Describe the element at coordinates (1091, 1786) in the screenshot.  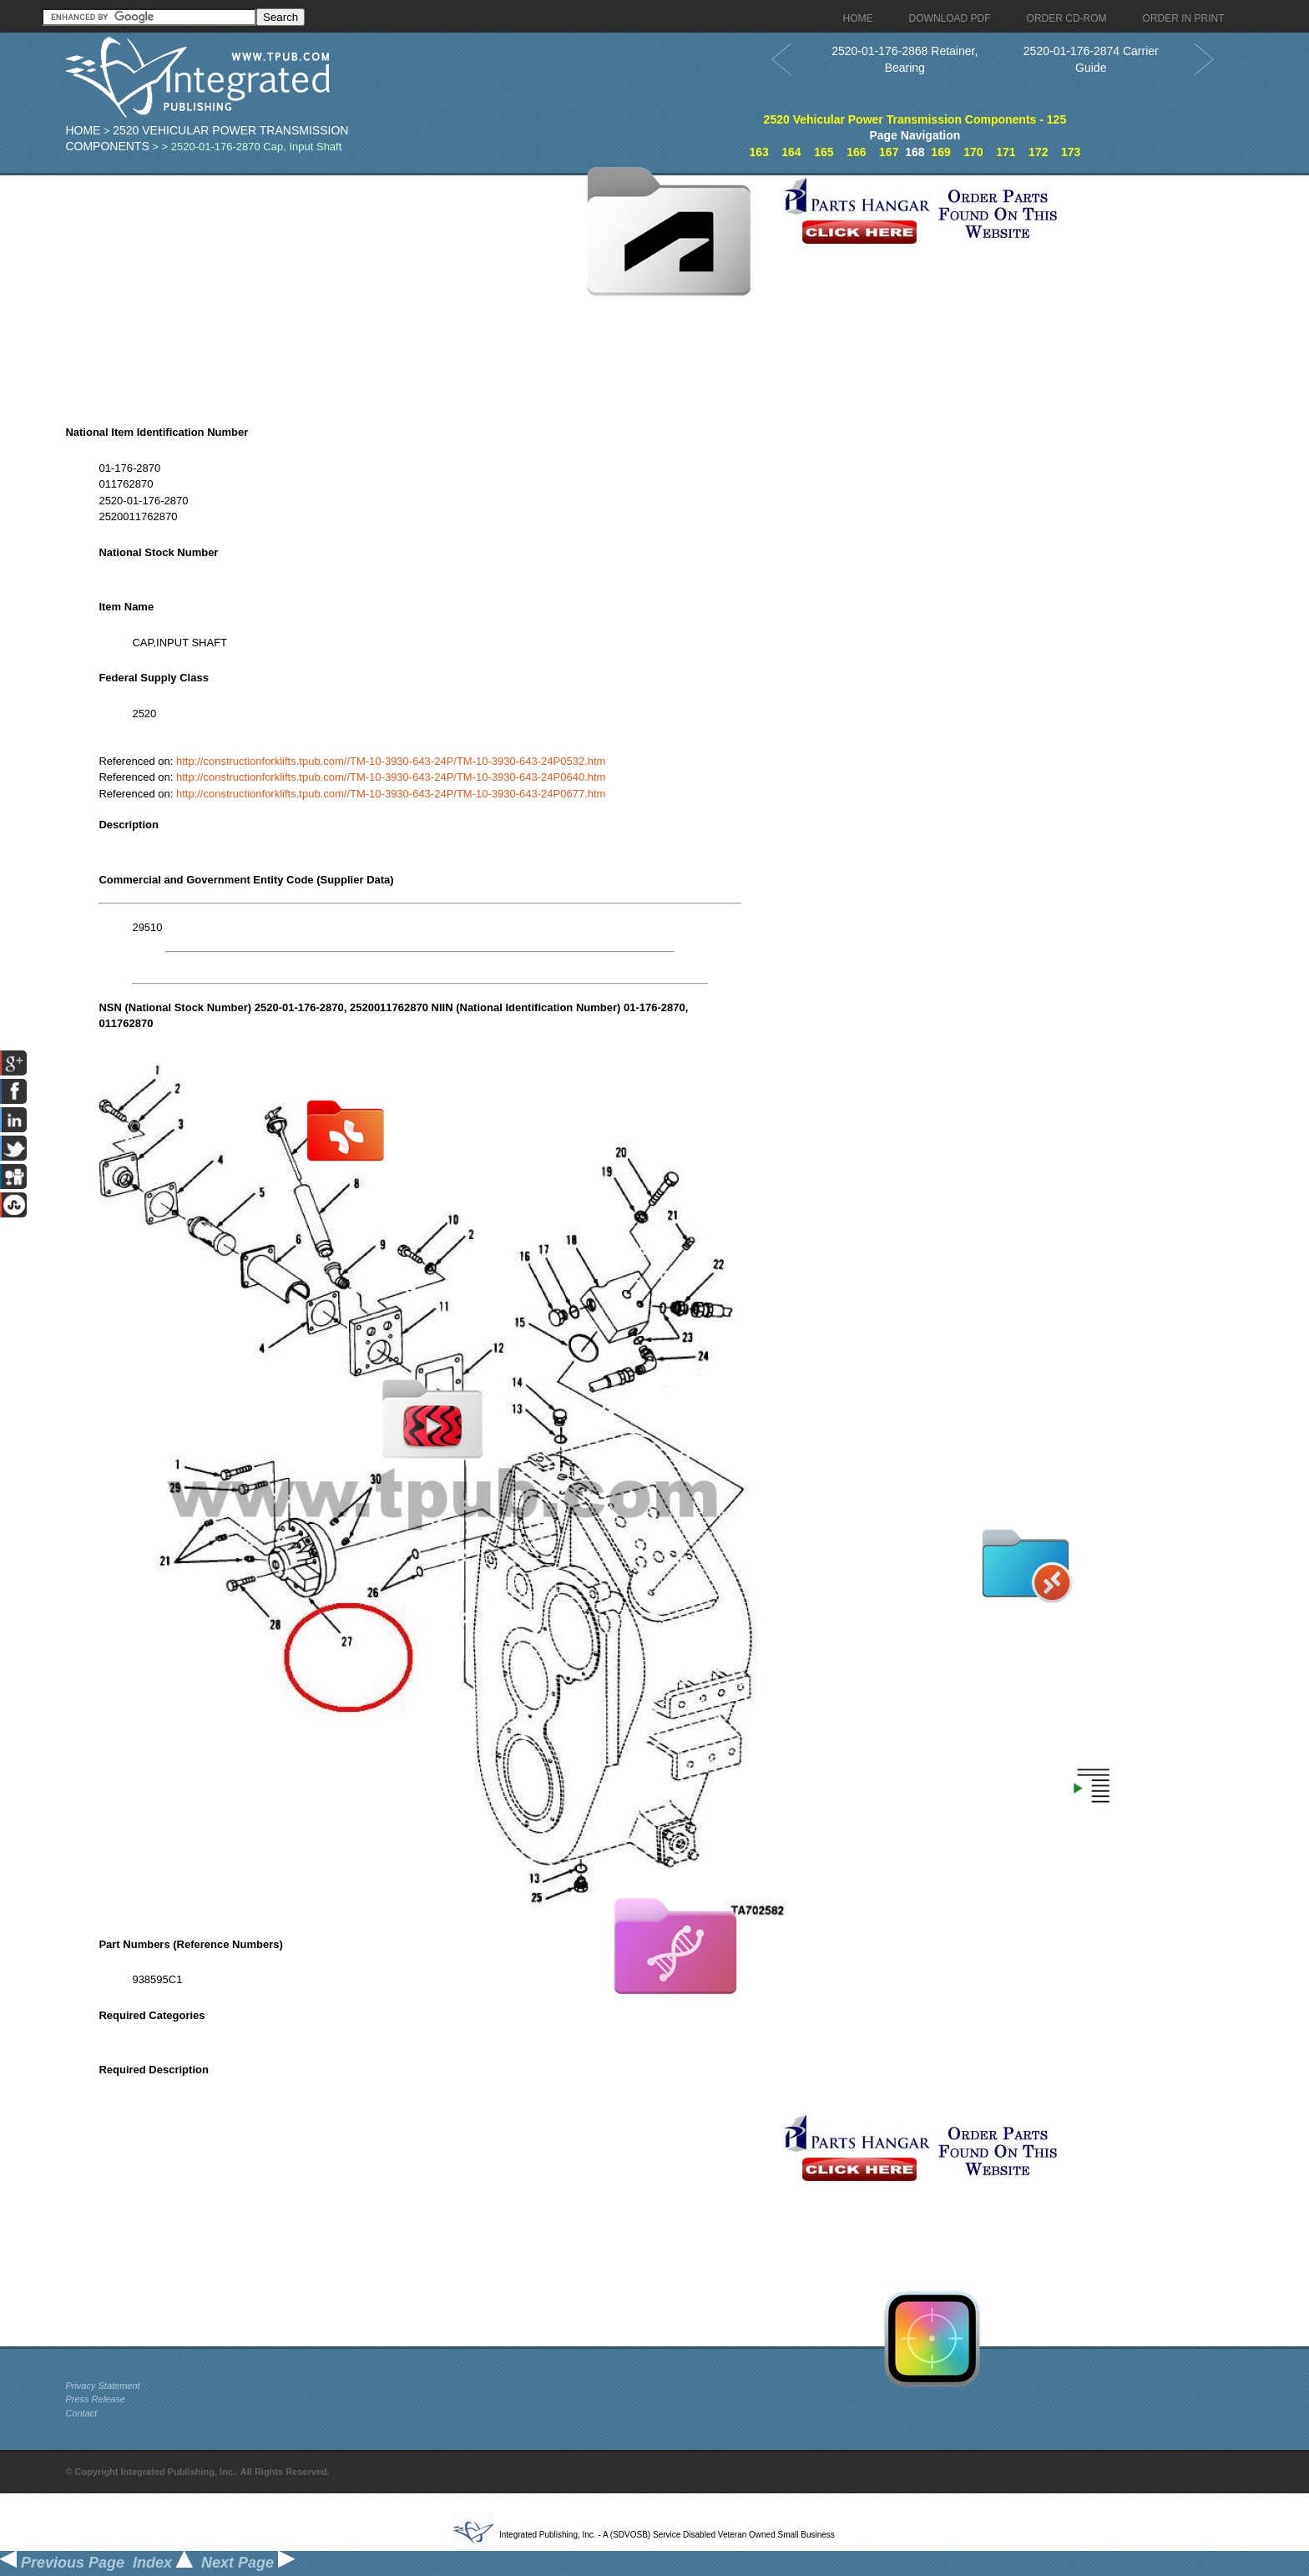
I see `increase text indentation` at that location.